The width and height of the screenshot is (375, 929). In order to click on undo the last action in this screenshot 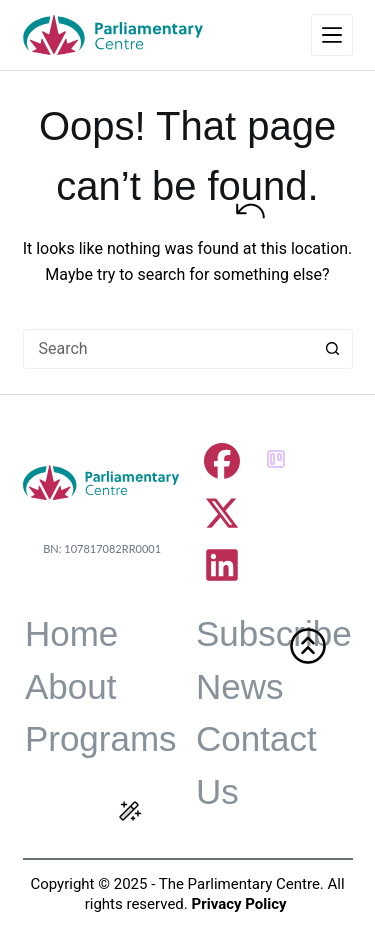, I will do `click(251, 210)`.